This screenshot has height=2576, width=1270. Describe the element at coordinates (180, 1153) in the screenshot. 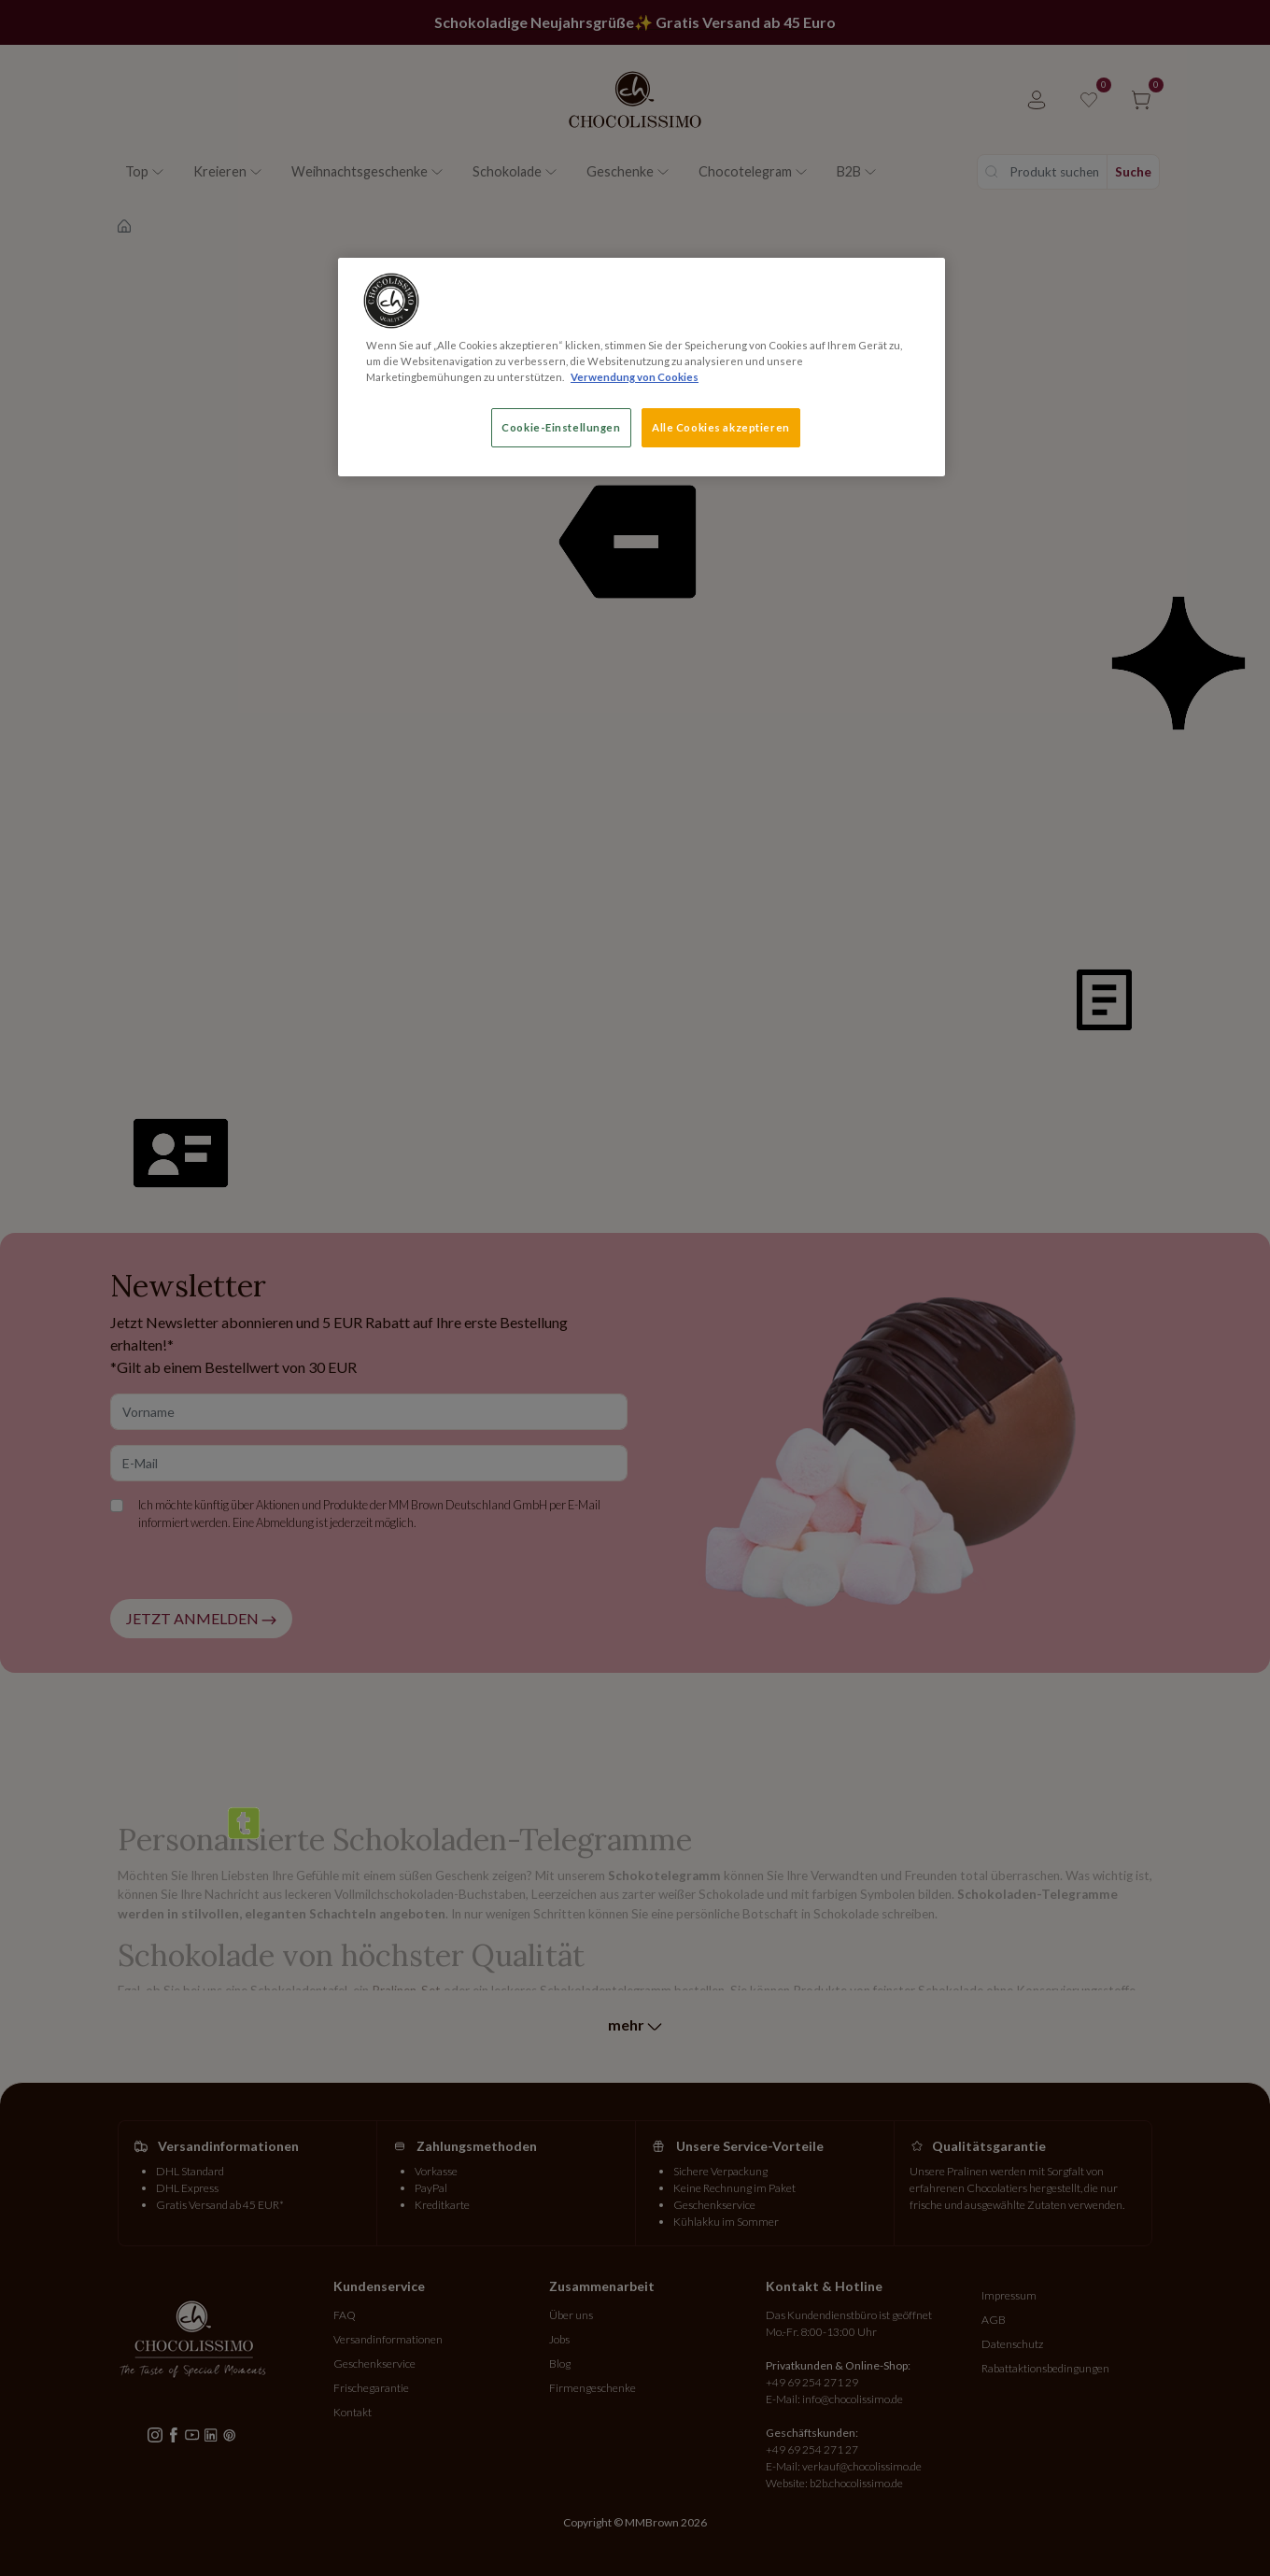

I see `view your profile or identification details` at that location.